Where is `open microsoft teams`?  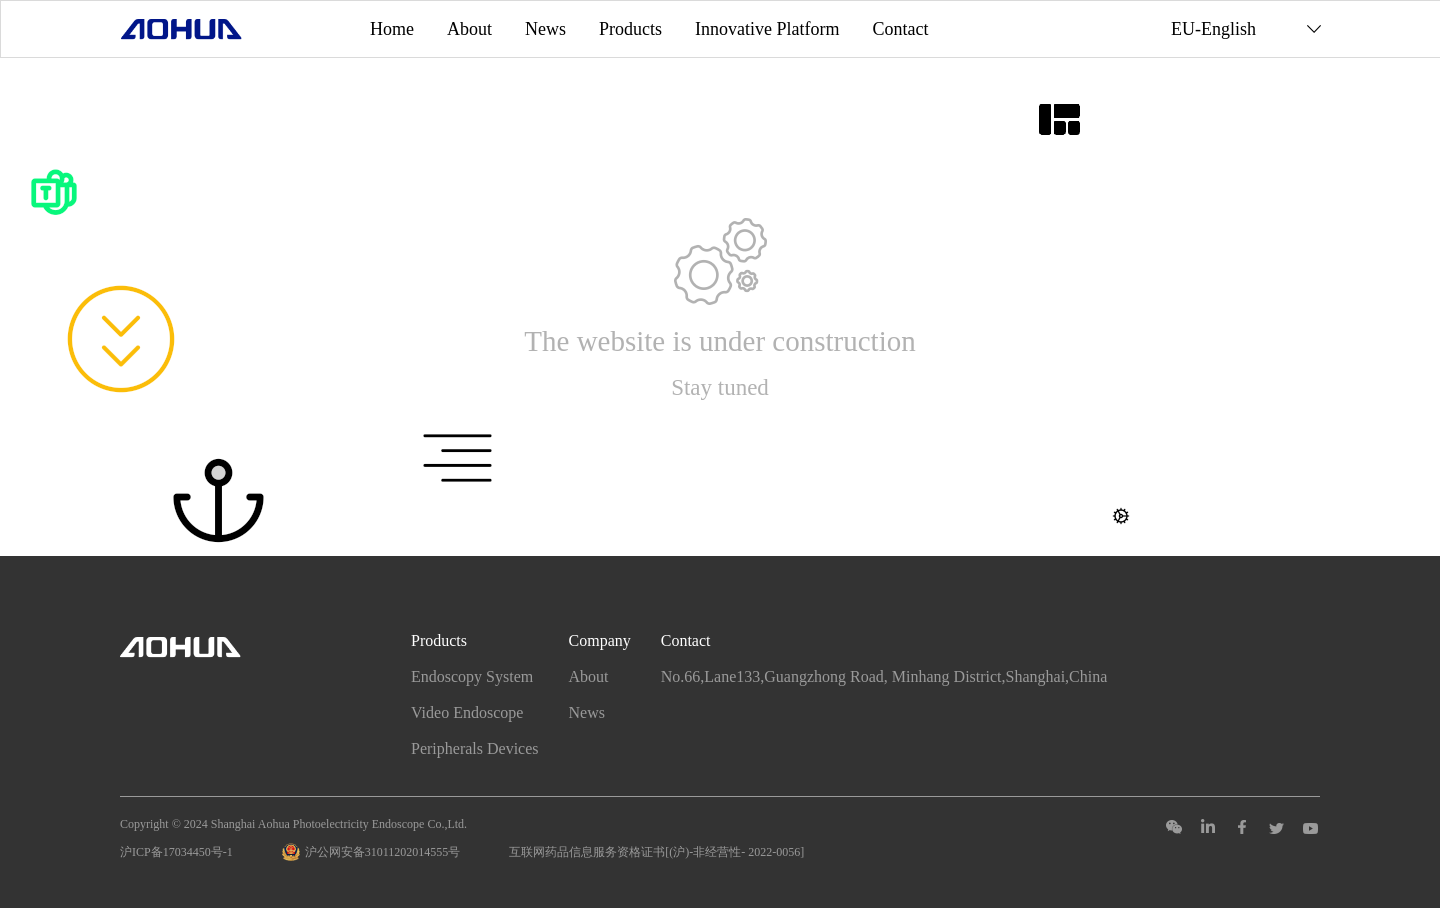
open microsoft teams is located at coordinates (54, 193).